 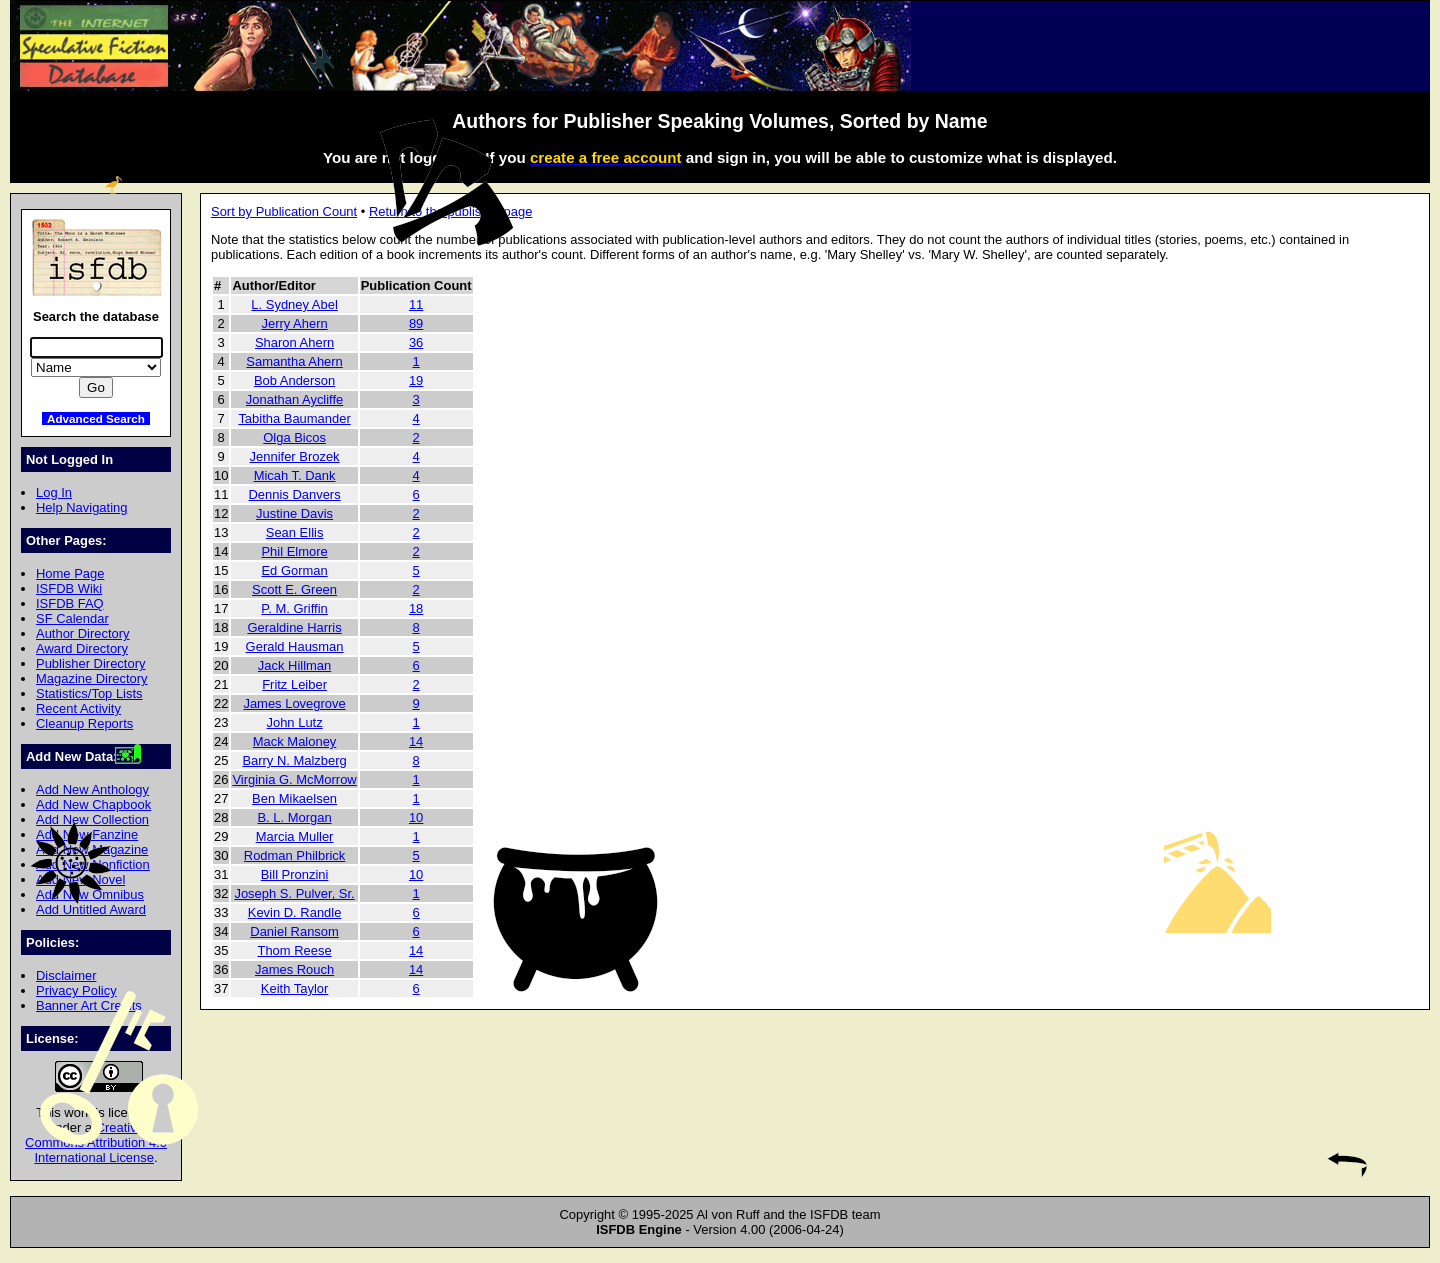 What do you see at coordinates (446, 182) in the screenshot?
I see `select hatchet or axe weapon type` at bounding box center [446, 182].